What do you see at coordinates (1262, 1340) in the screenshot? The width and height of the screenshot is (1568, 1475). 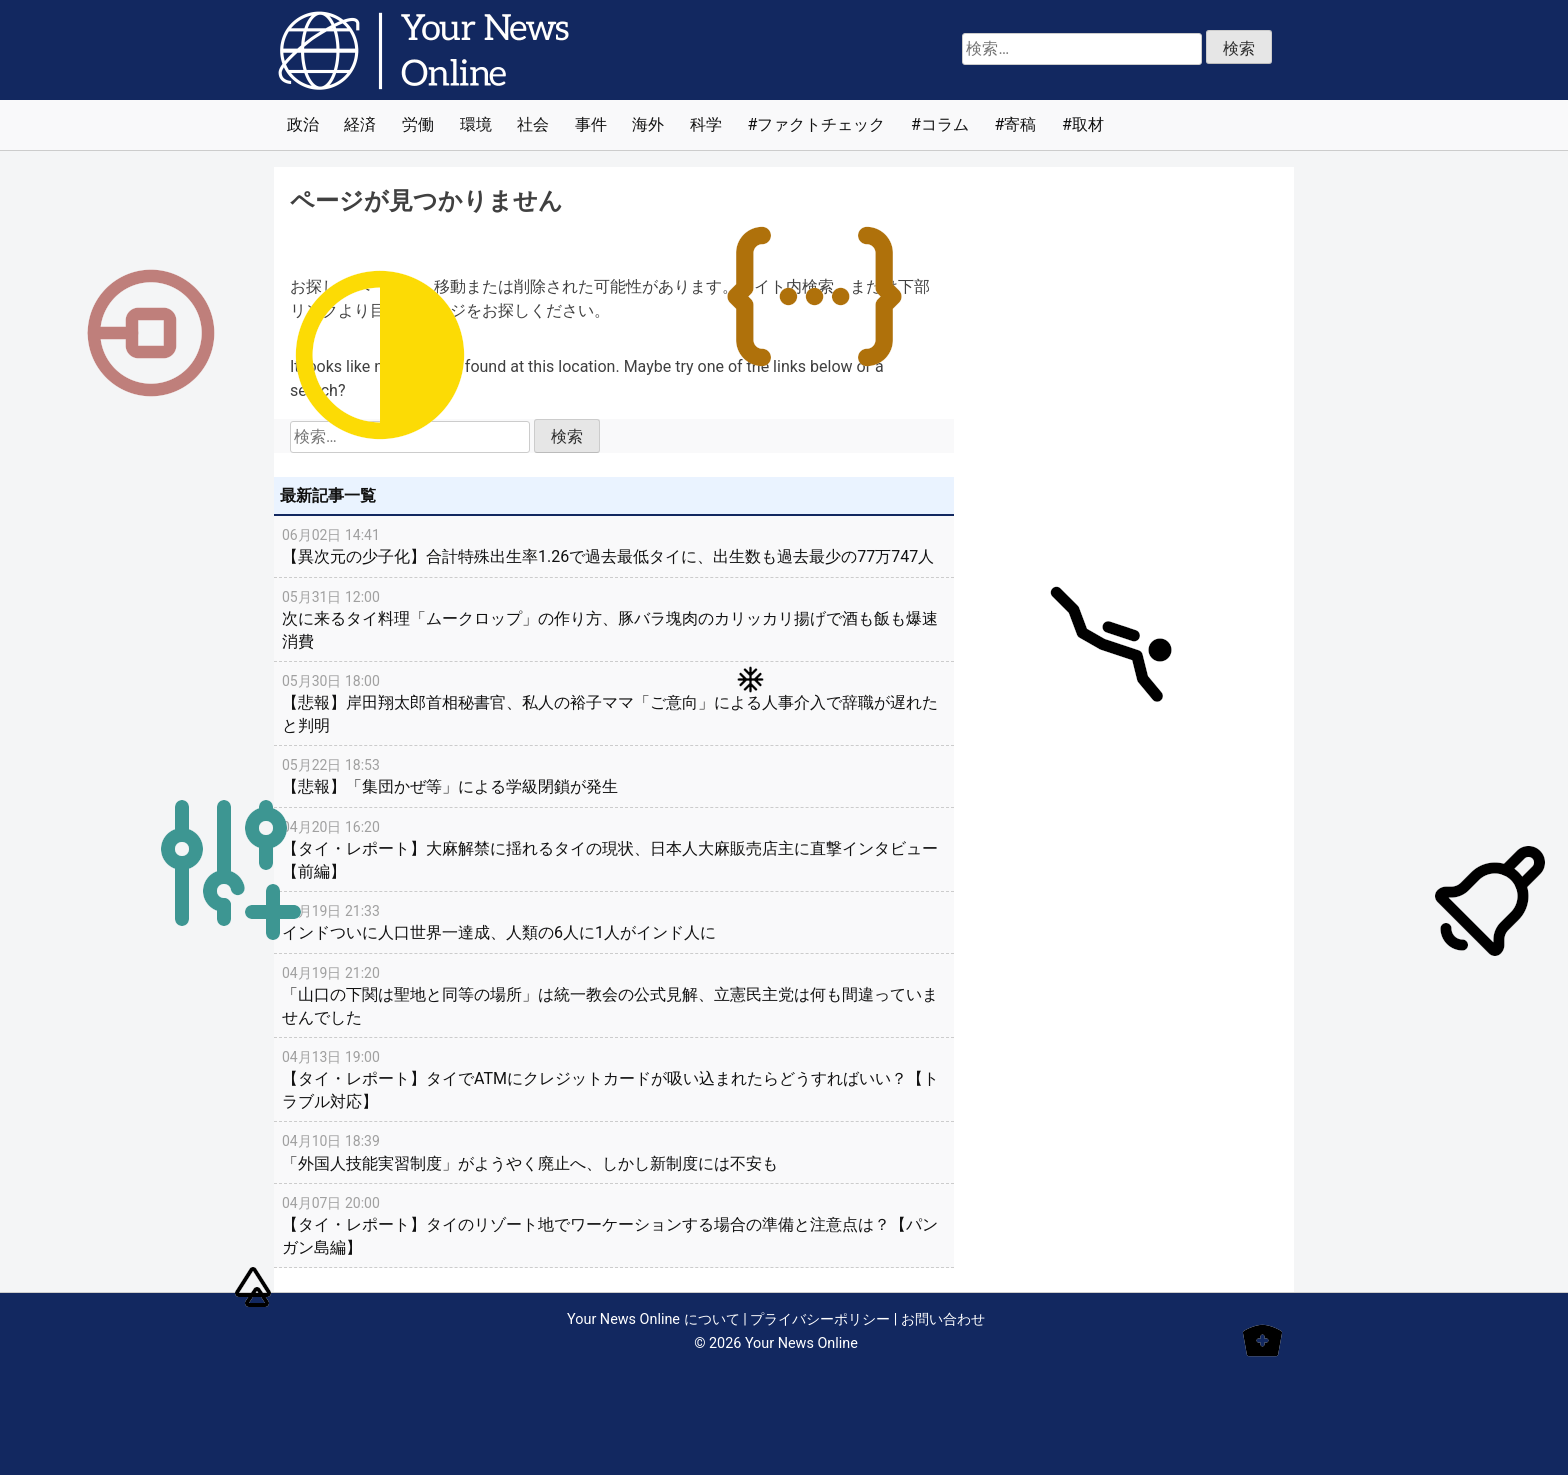 I see `access nursing or healthcare services` at bounding box center [1262, 1340].